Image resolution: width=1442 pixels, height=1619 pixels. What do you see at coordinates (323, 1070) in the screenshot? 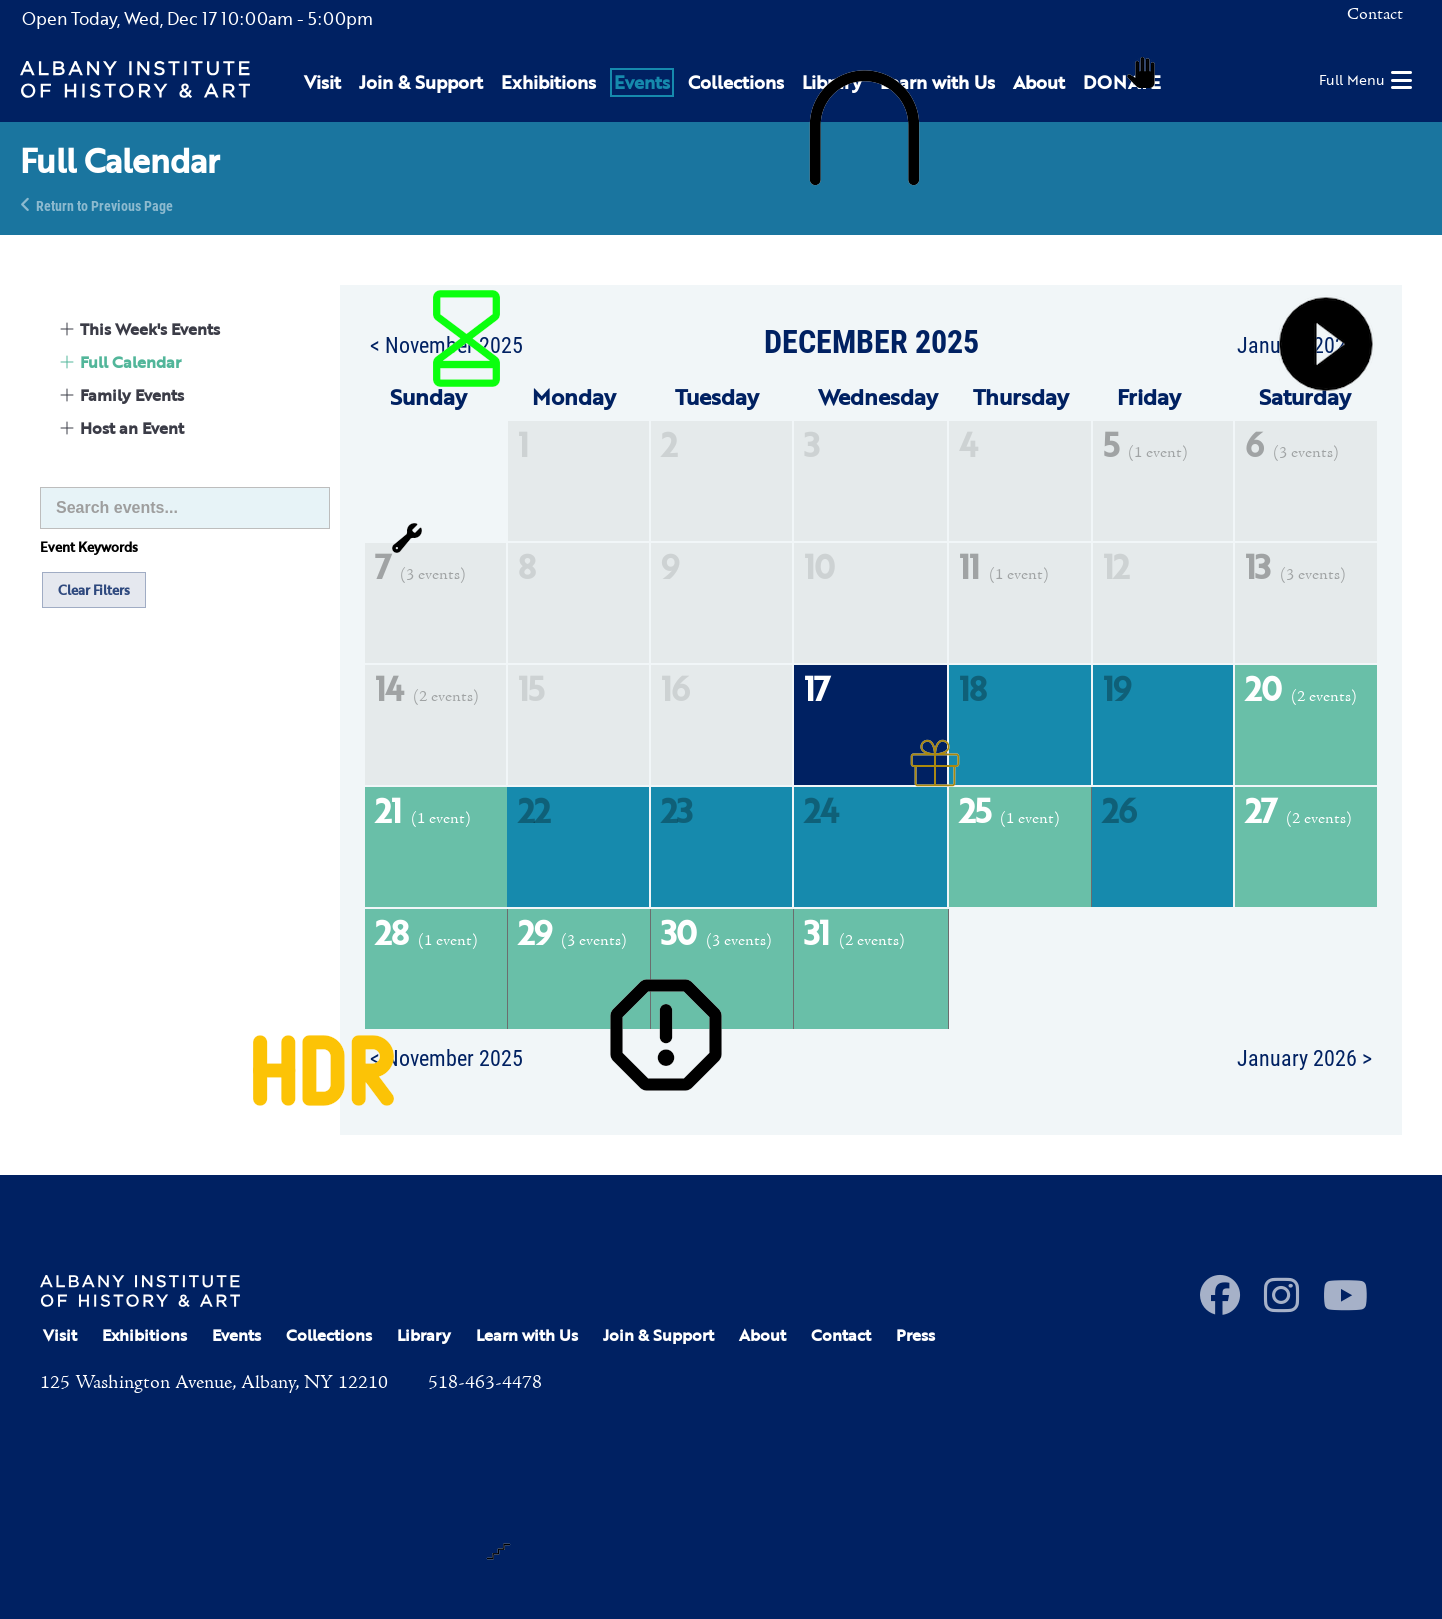
I see `toggle HDR mode for photos or video` at bounding box center [323, 1070].